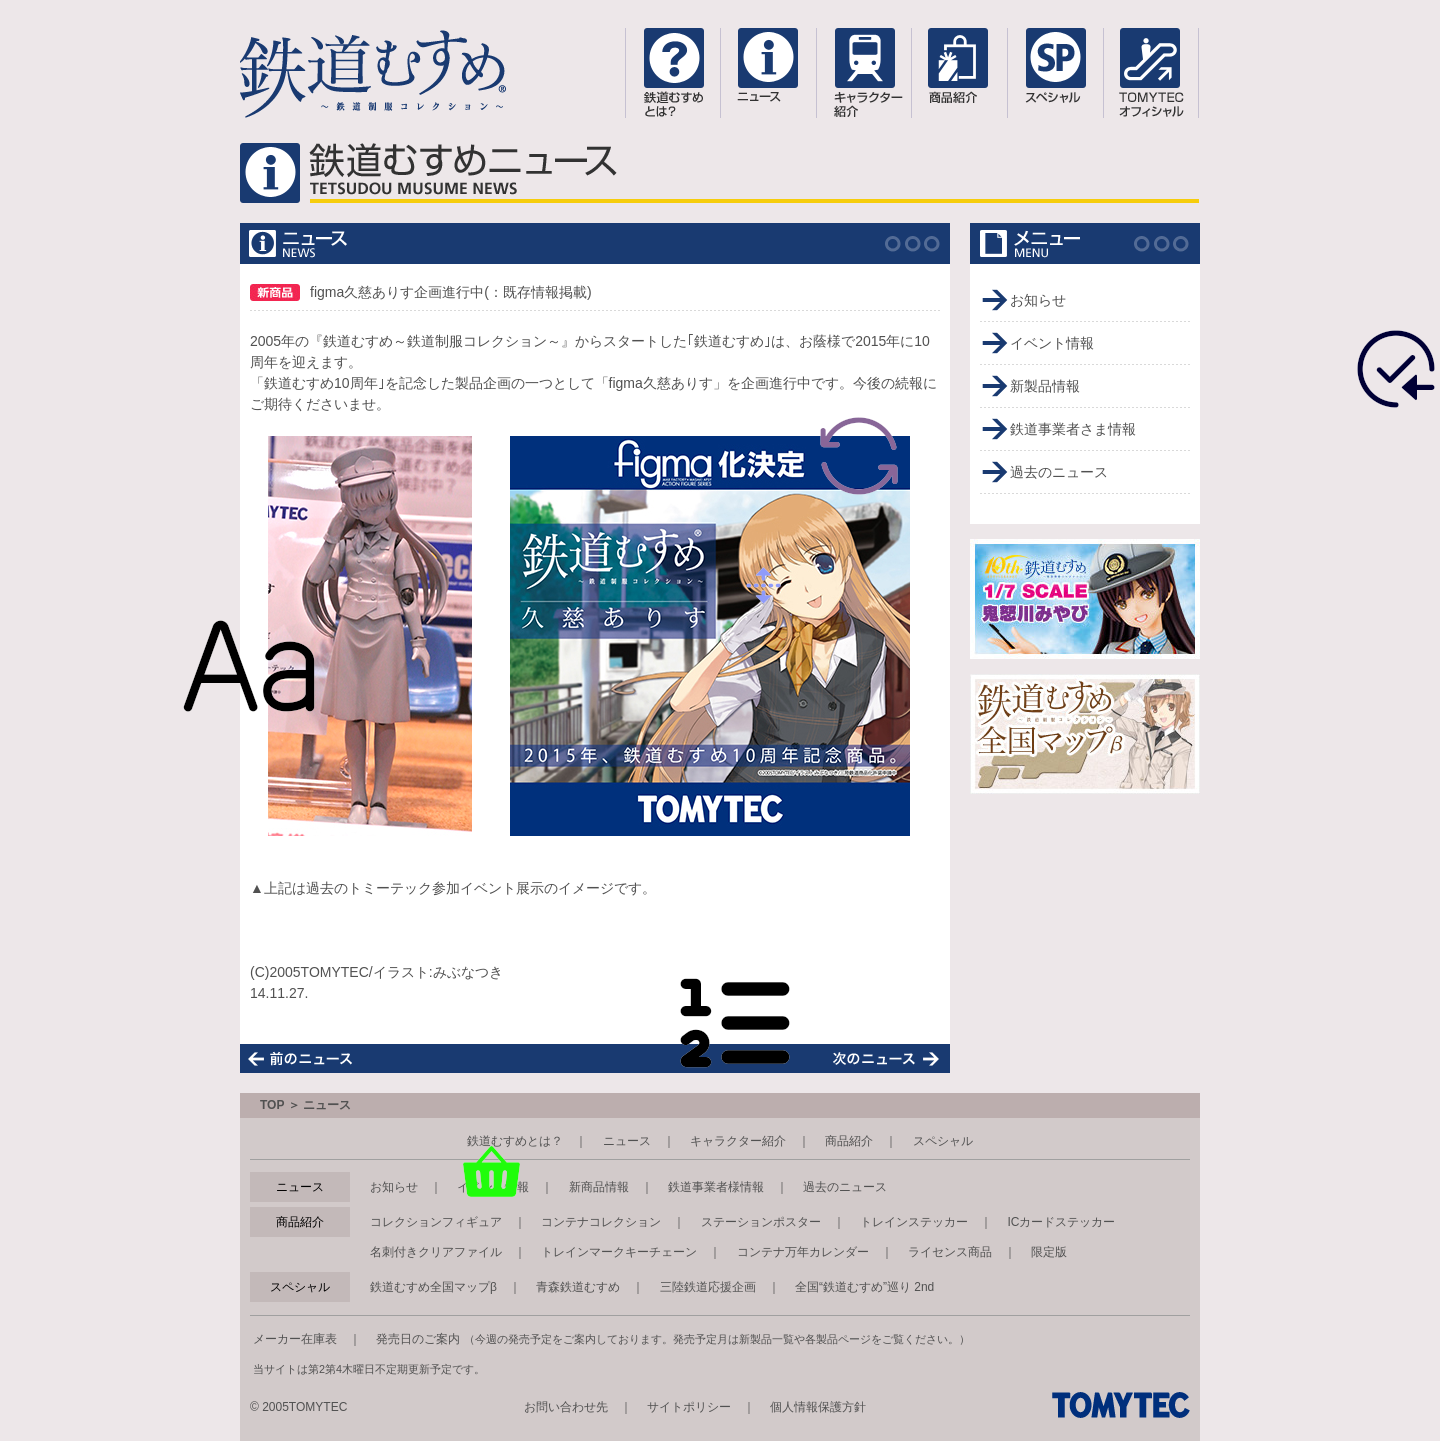  I want to click on view numbered list, so click(735, 1023).